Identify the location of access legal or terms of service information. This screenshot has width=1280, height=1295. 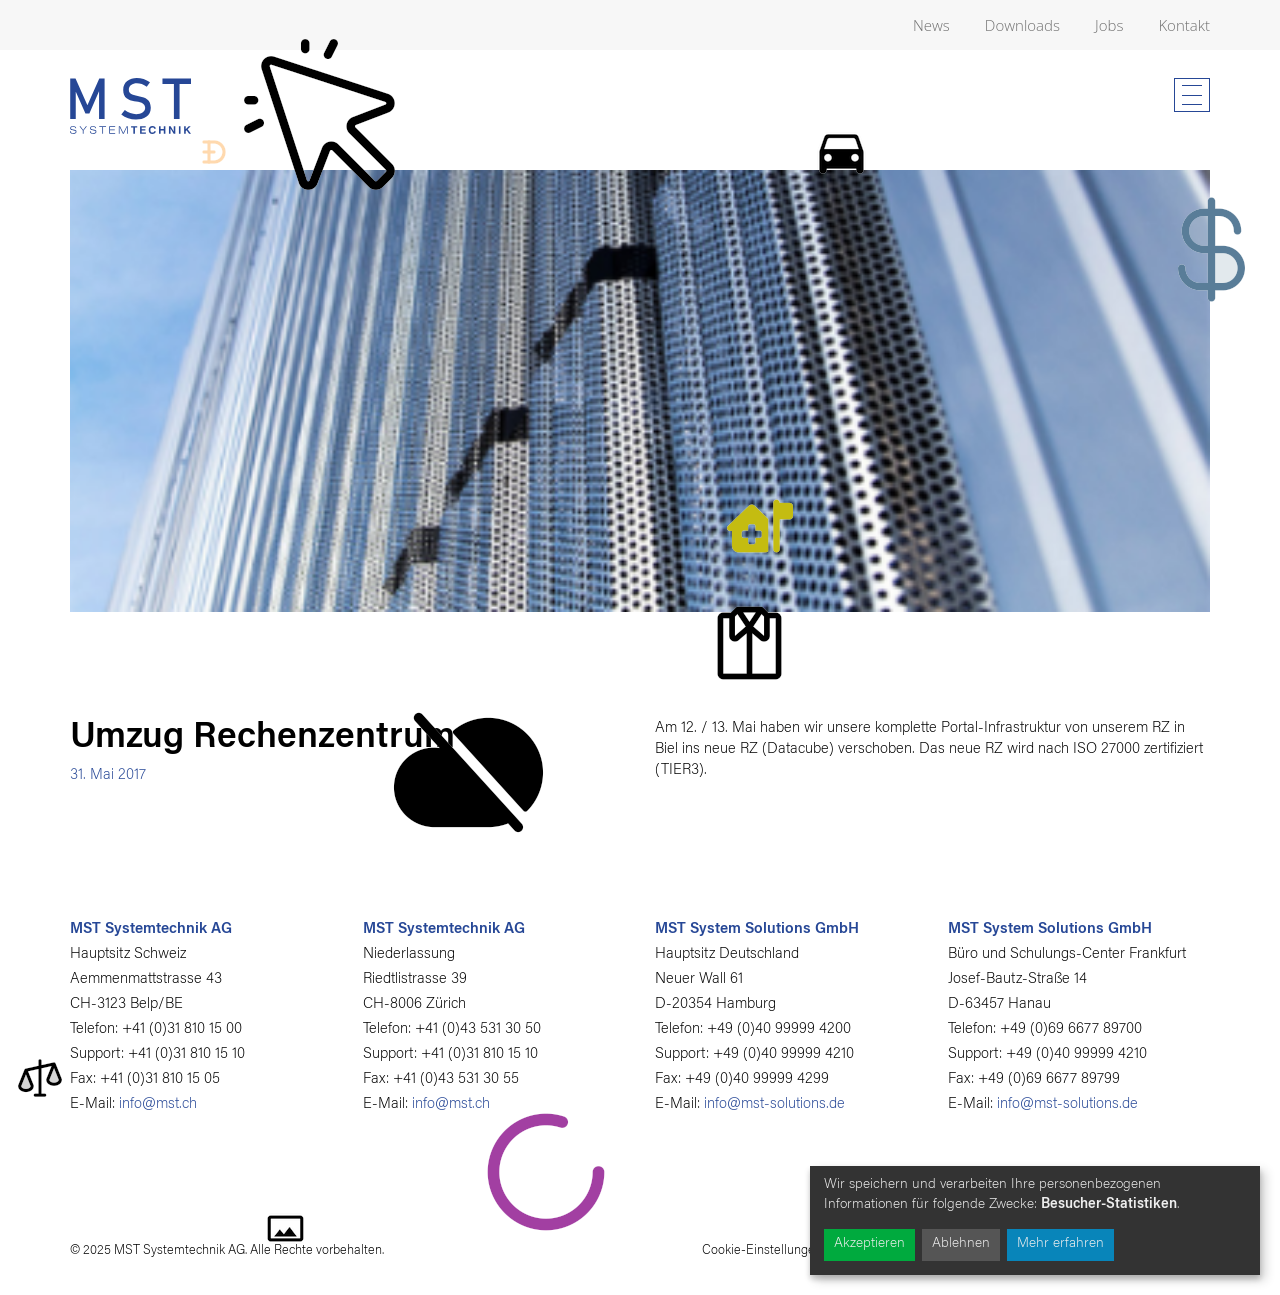
(40, 1078).